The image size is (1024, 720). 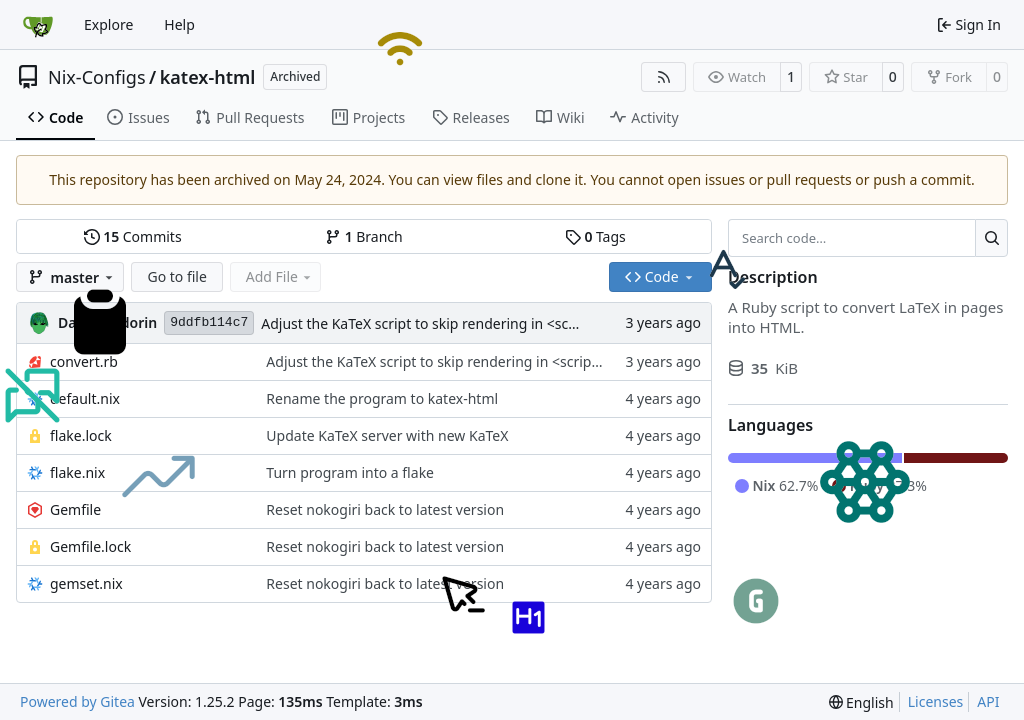 I want to click on format text as heading level 1, so click(x=528, y=617).